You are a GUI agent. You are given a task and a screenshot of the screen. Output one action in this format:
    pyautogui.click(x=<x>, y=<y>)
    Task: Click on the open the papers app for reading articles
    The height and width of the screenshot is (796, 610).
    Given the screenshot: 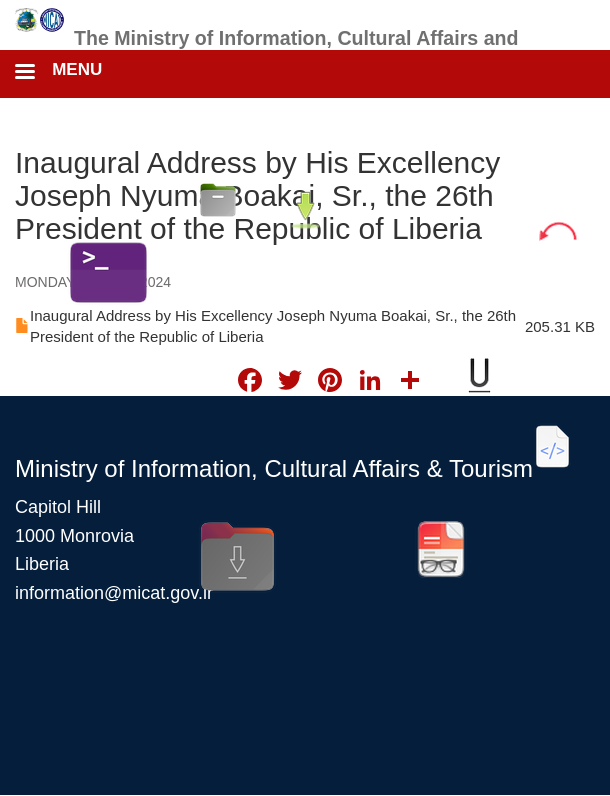 What is the action you would take?
    pyautogui.click(x=441, y=549)
    